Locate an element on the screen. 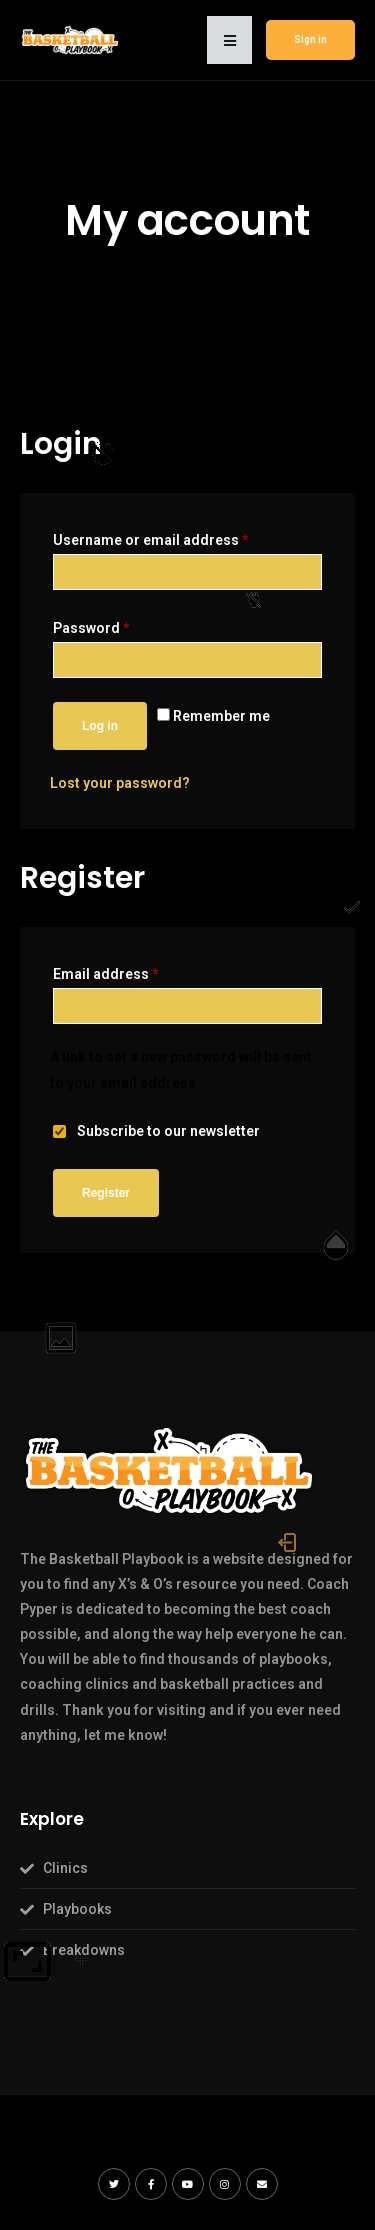 The width and height of the screenshot is (375, 2230). adjust opacity or transparency settings is located at coordinates (336, 1245).